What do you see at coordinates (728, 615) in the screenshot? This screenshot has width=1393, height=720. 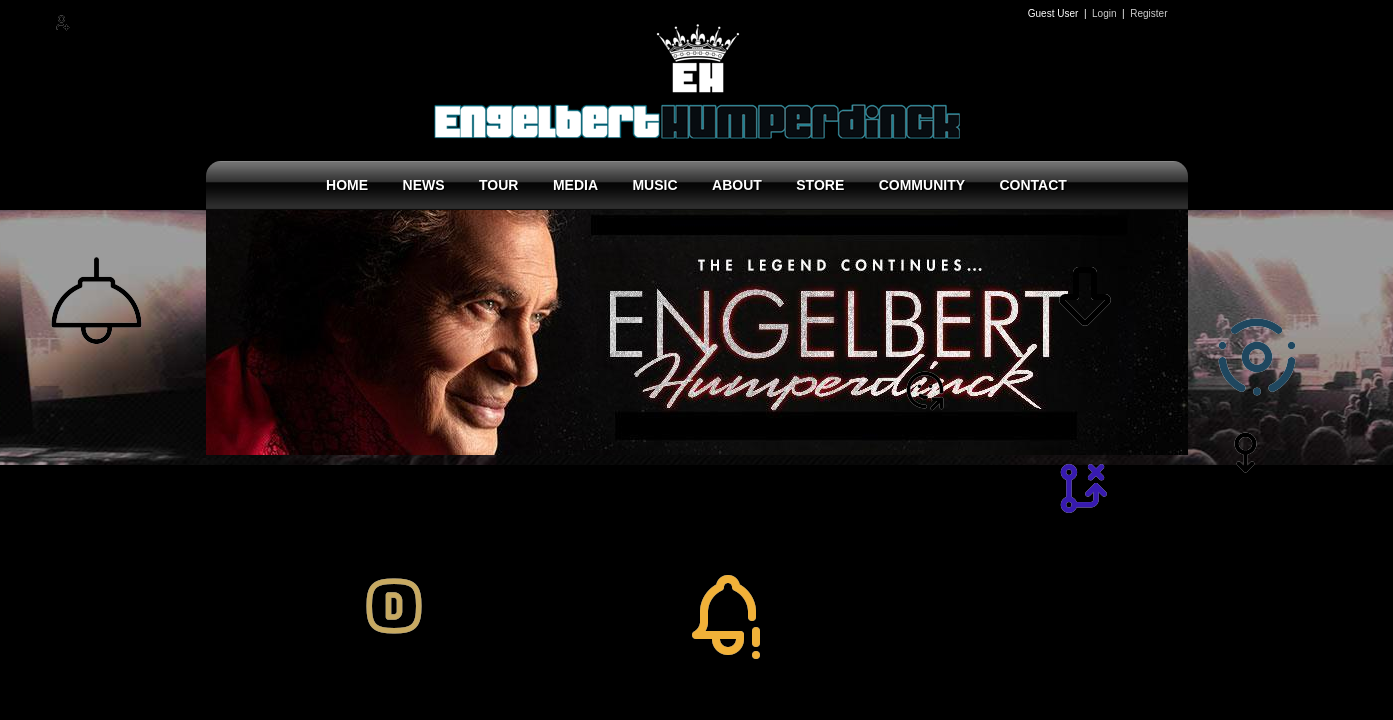 I see `notification alert requiring attention` at bounding box center [728, 615].